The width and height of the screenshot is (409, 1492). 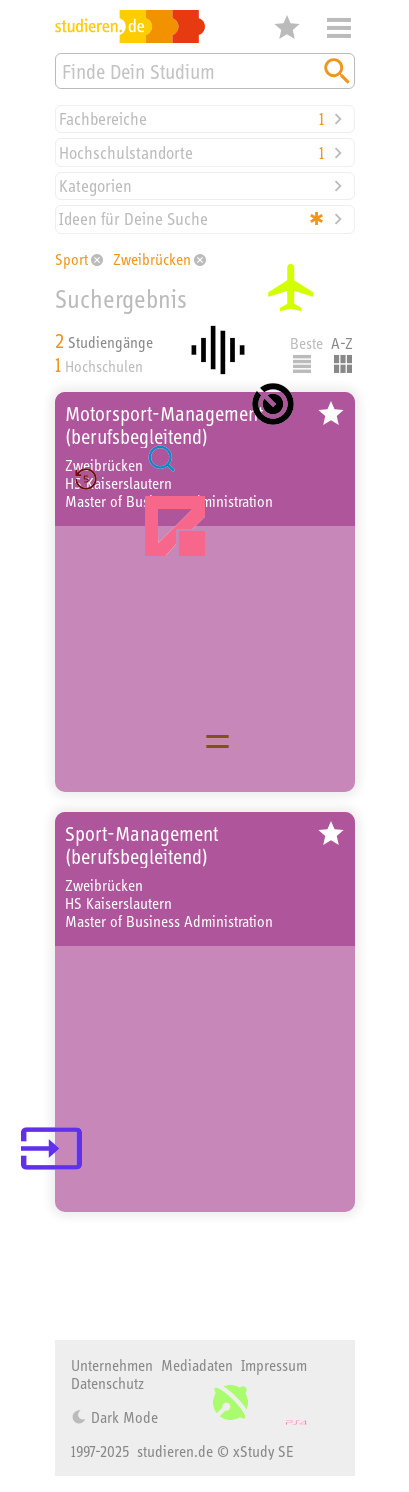 What do you see at coordinates (217, 741) in the screenshot?
I see `indicates equality or balance between values` at bounding box center [217, 741].